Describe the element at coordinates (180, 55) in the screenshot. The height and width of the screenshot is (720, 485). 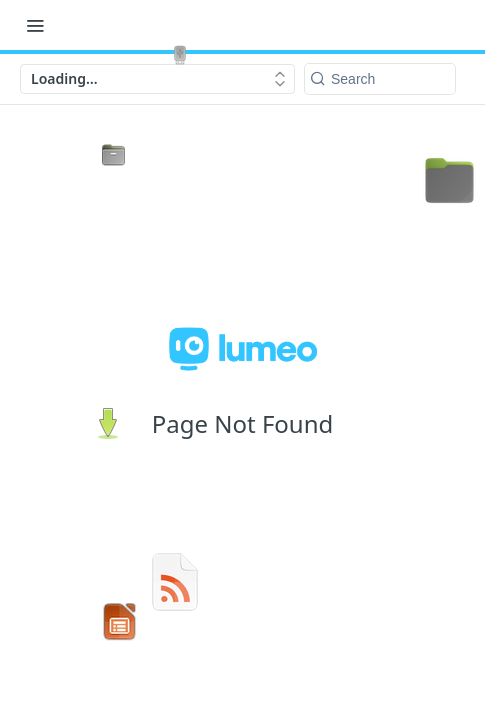
I see `access connected USB drive` at that location.